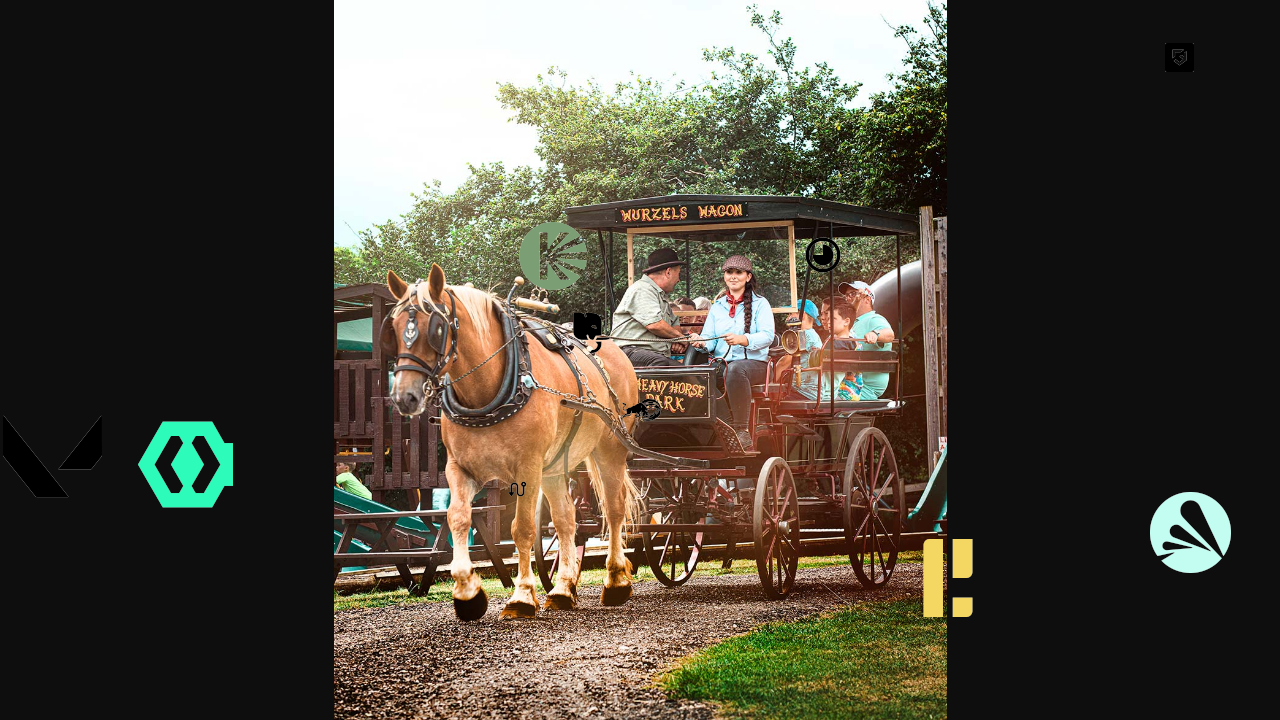 This screenshot has width=1280, height=720. I want to click on deskpro logo, so click(592, 333).